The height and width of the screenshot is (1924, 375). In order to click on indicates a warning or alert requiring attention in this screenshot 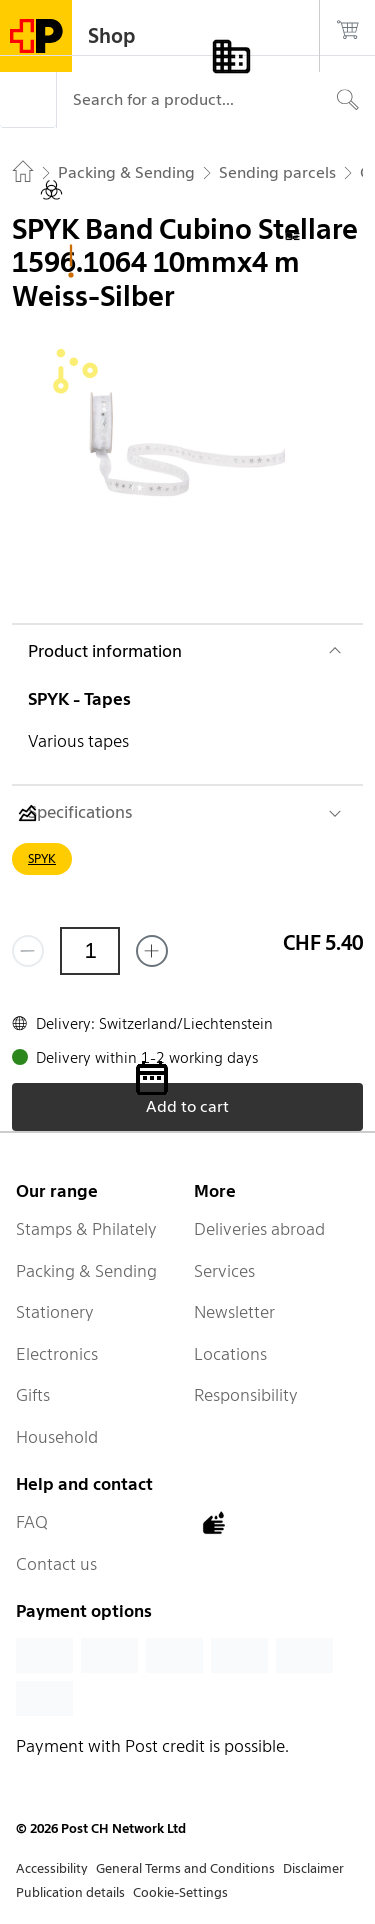, I will do `click(71, 261)`.